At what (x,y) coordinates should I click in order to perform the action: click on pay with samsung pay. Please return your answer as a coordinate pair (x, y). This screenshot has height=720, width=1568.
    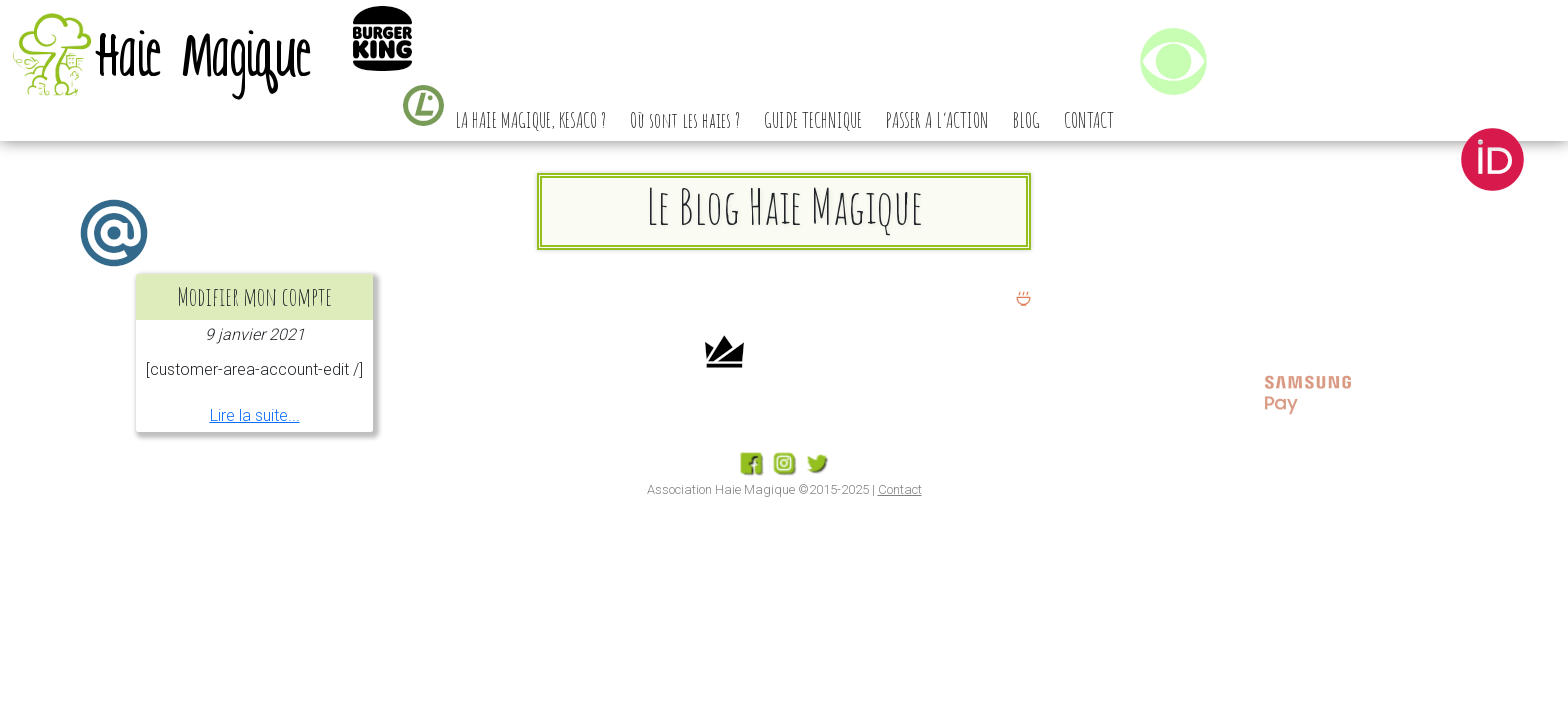
    Looking at the image, I should click on (1308, 395).